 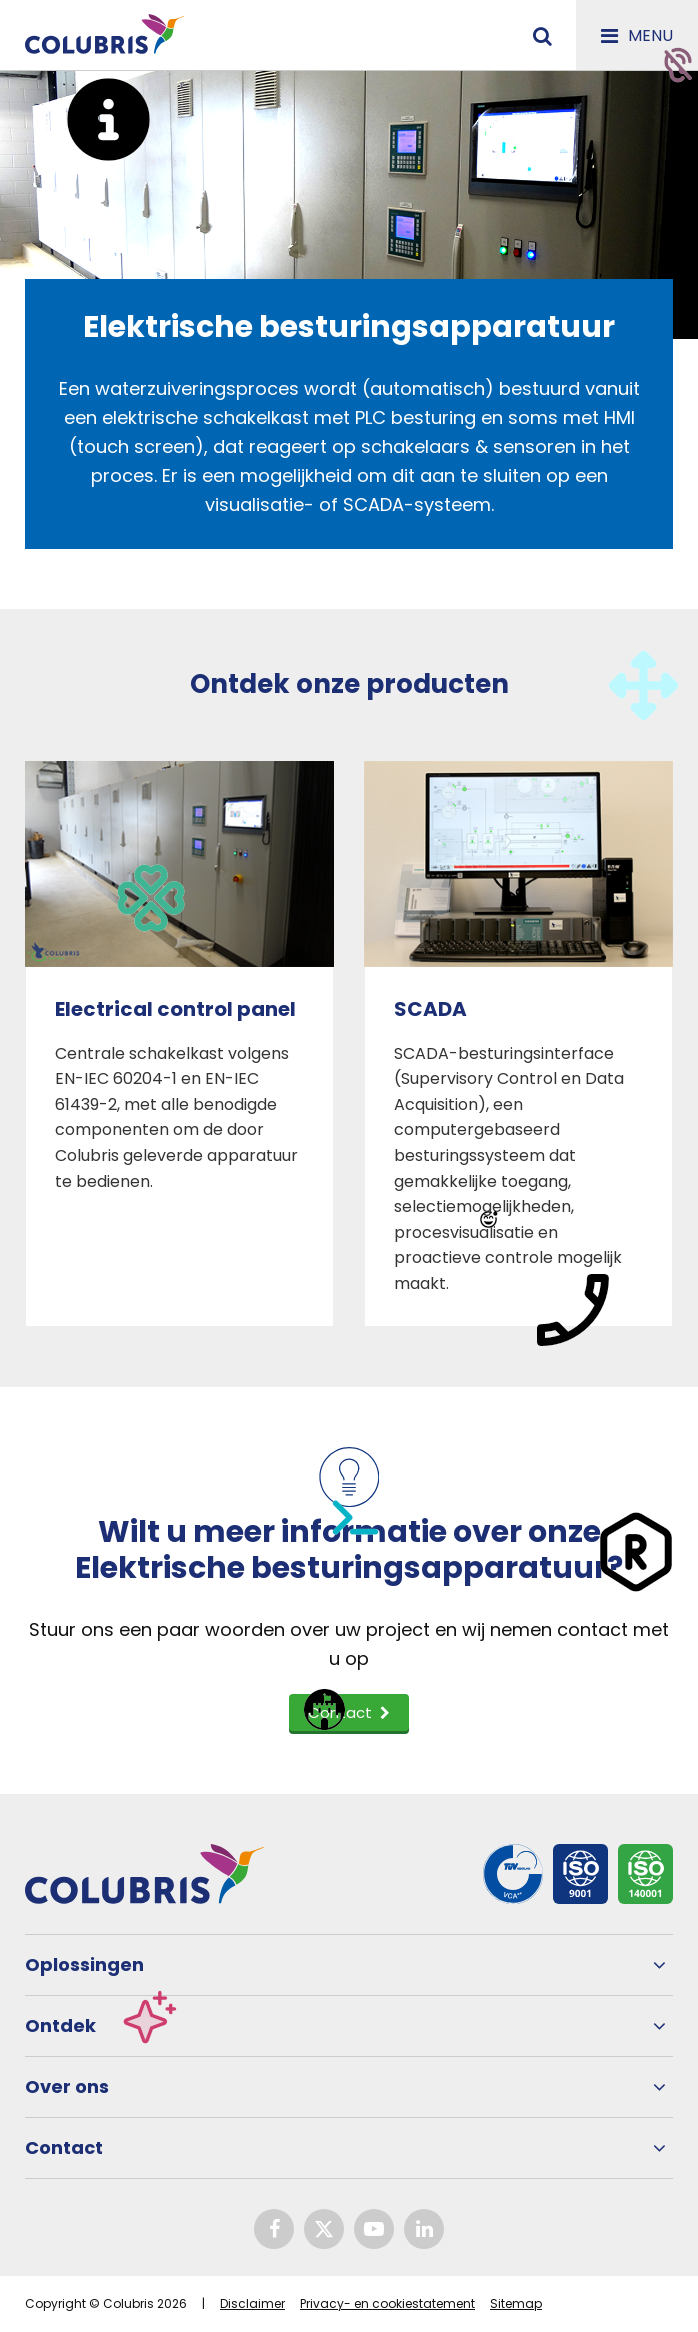 I want to click on indicates a lucky or bonus reward feature, so click(x=151, y=898).